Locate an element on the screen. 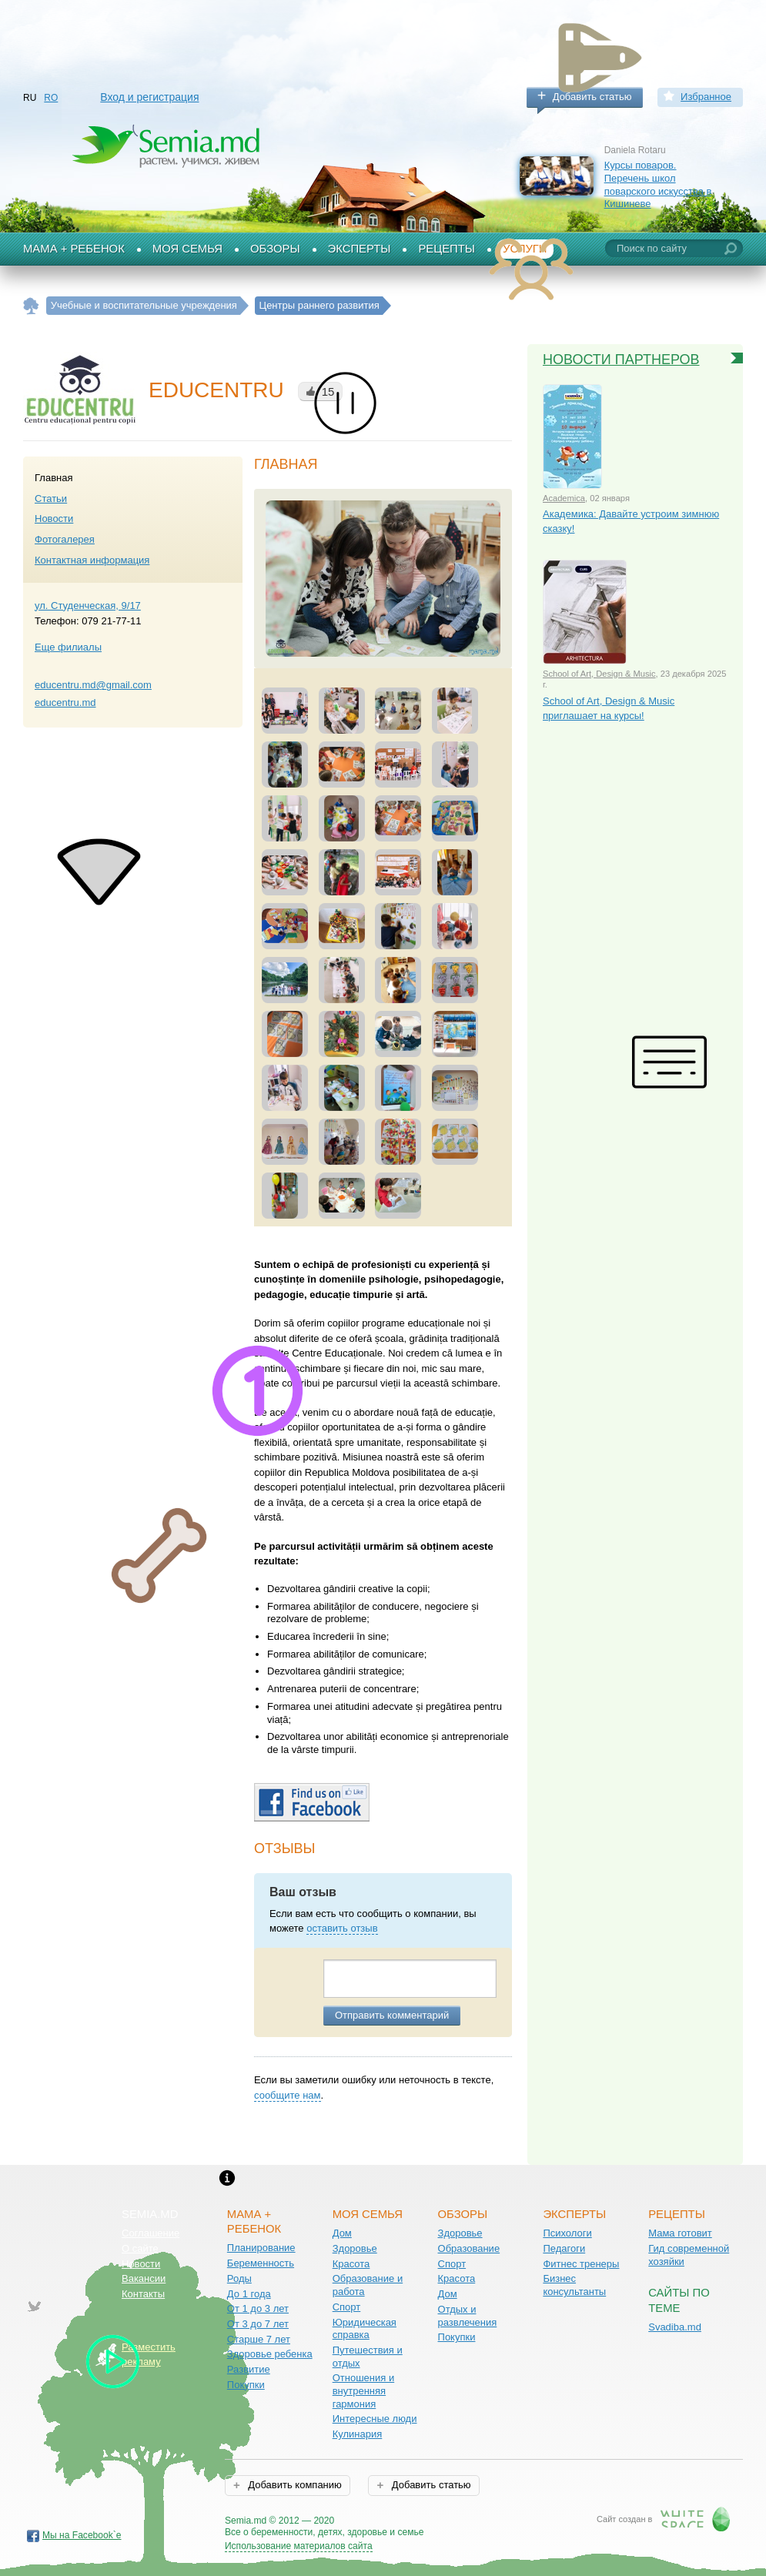  access pet-related features or settings is located at coordinates (159, 1555).